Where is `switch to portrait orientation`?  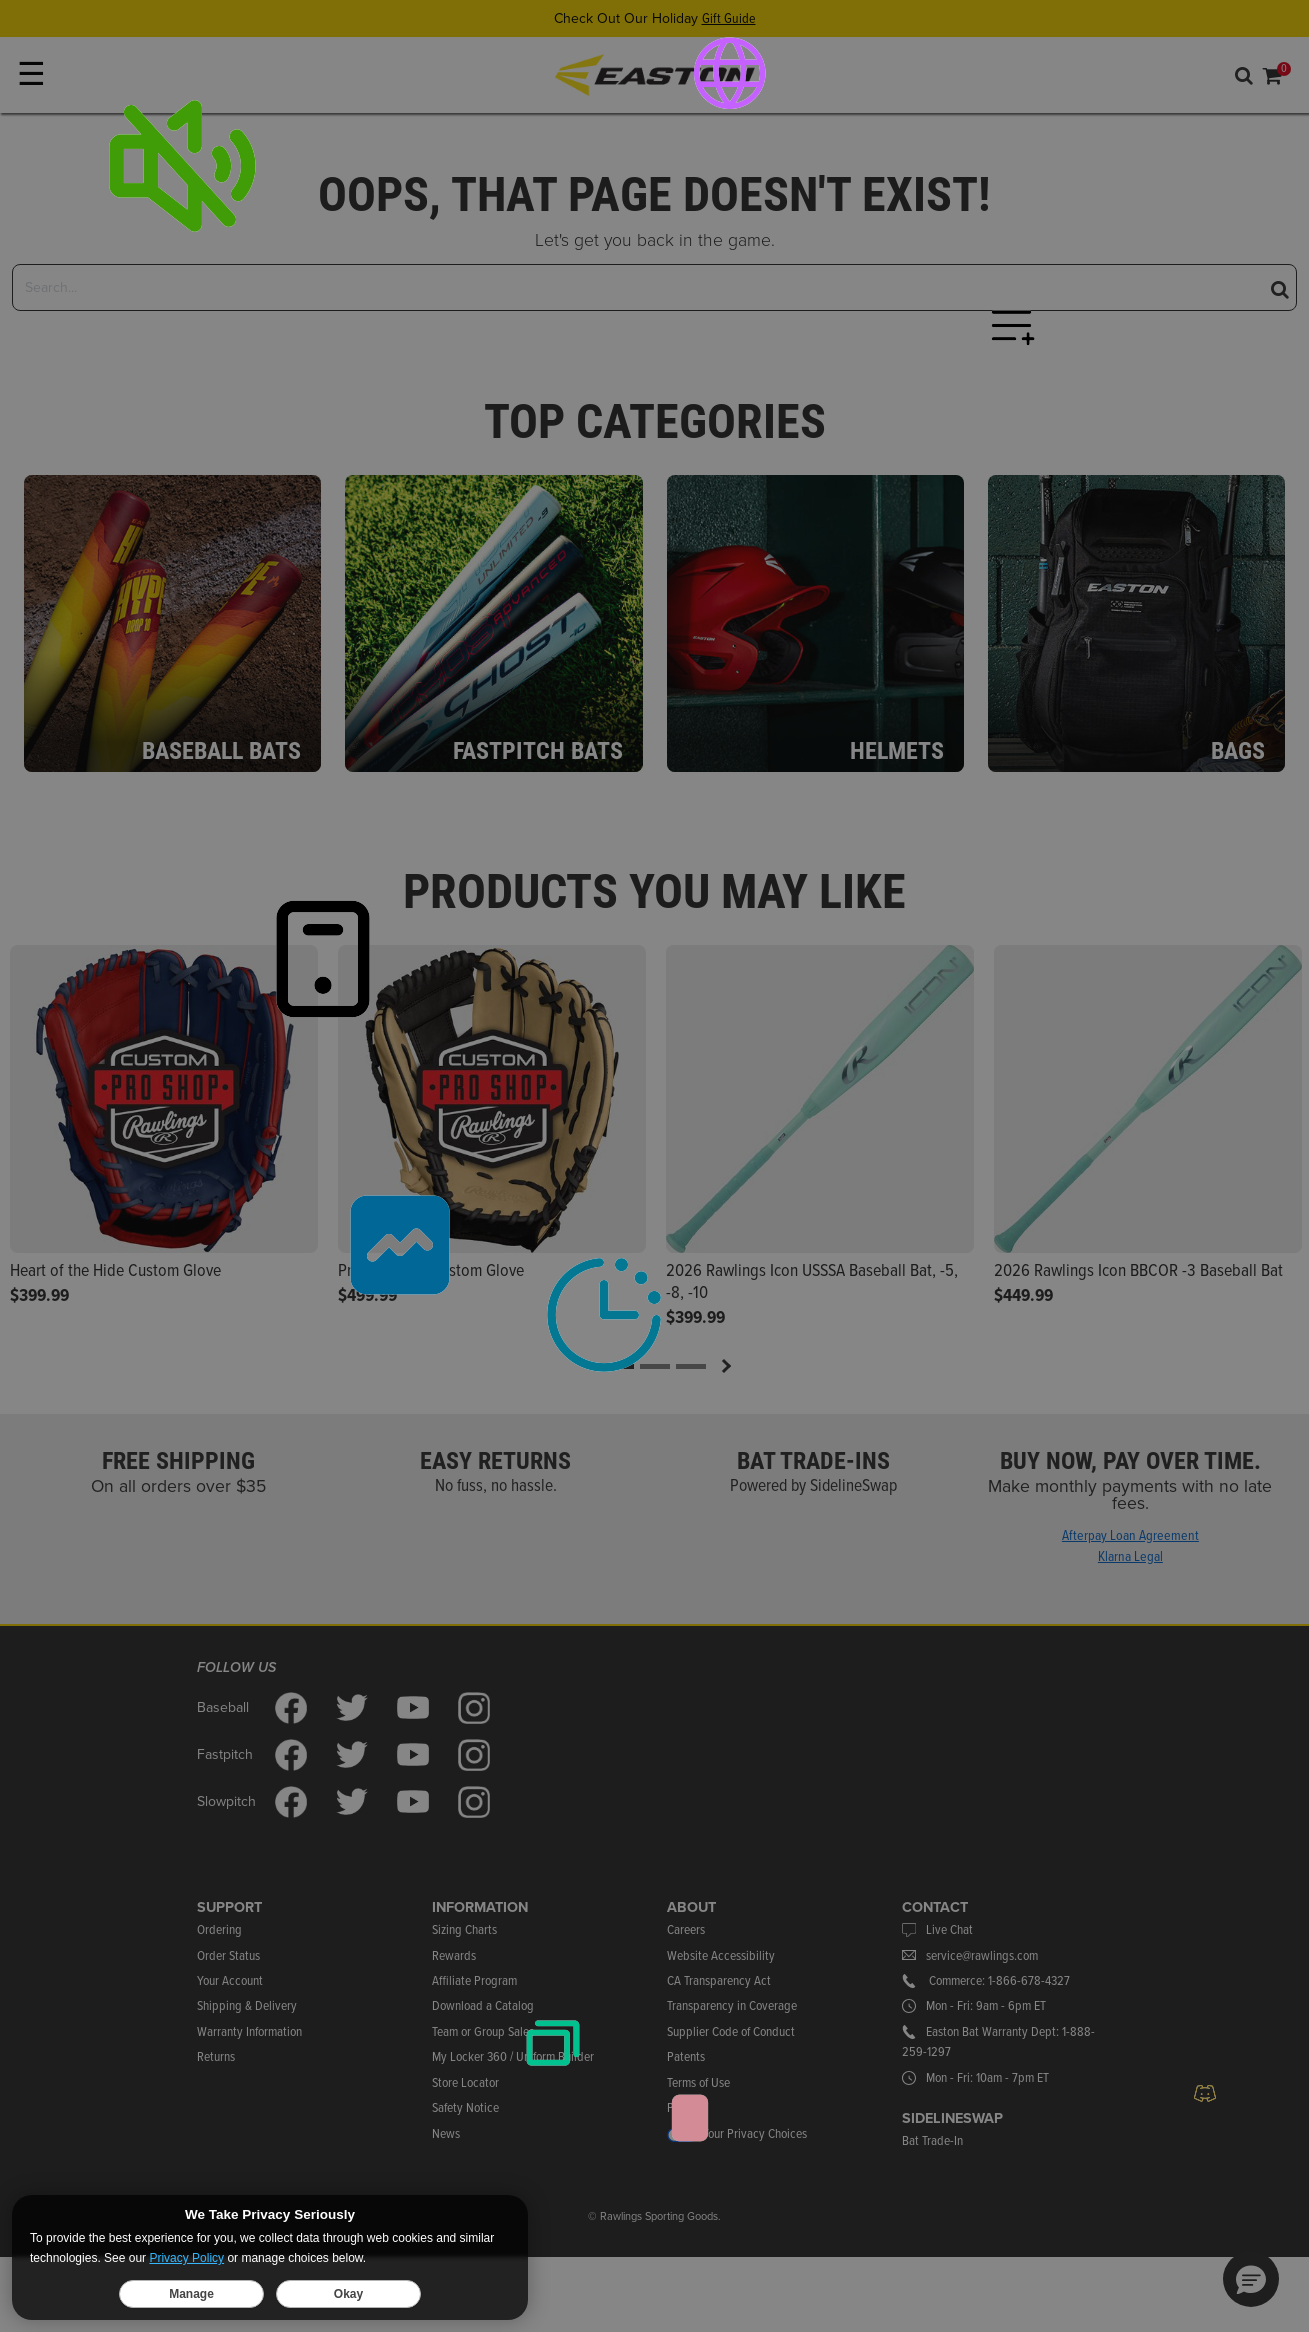
switch to portrait orientation is located at coordinates (690, 2118).